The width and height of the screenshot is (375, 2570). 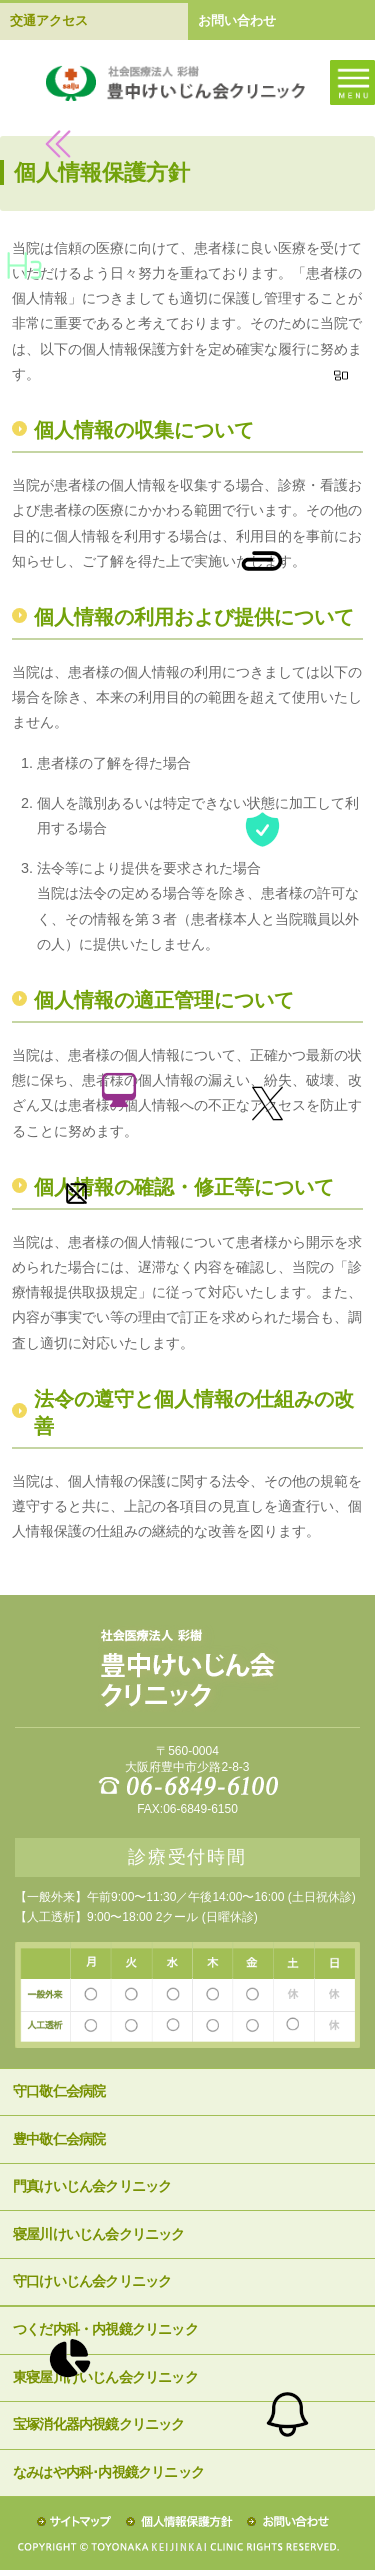 I want to click on view analytics or statistics, so click(x=69, y=2358).